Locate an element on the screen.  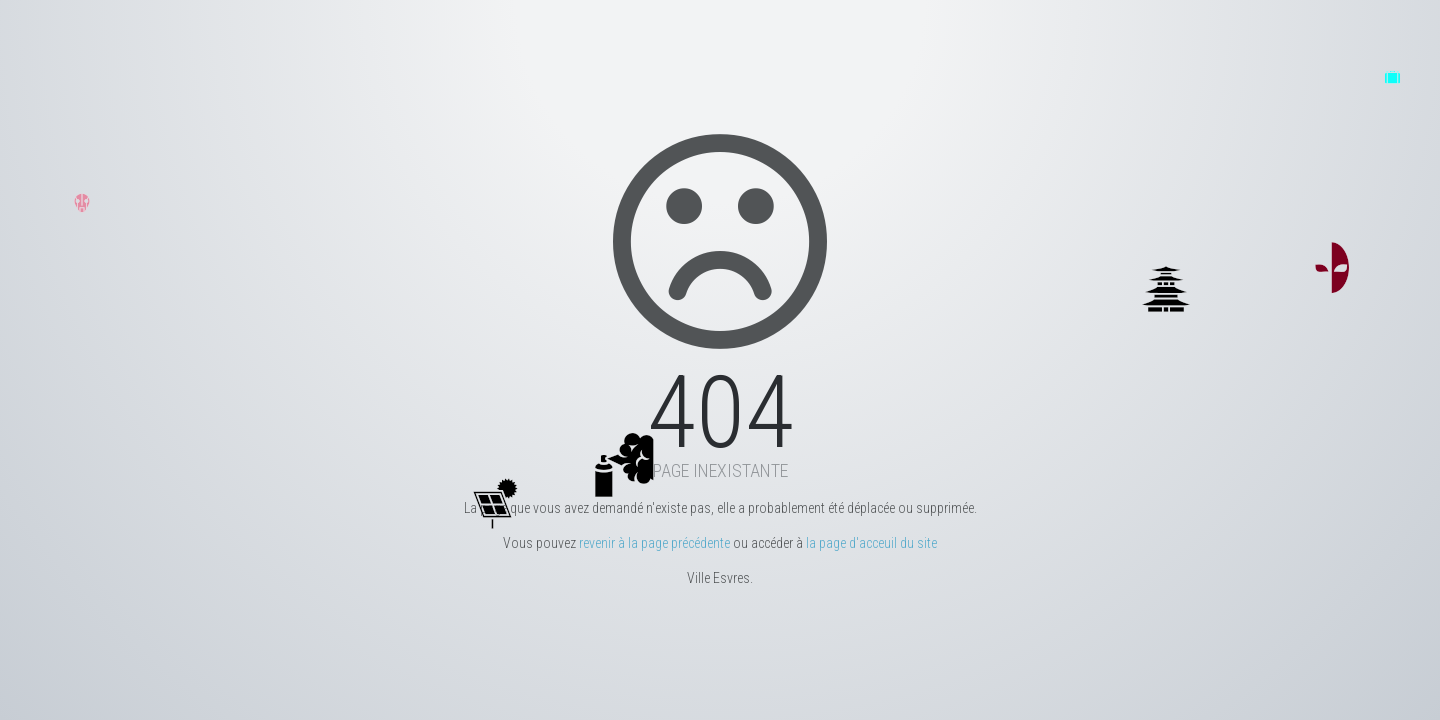
spray paint tool or graffiti feature is located at coordinates (621, 464).